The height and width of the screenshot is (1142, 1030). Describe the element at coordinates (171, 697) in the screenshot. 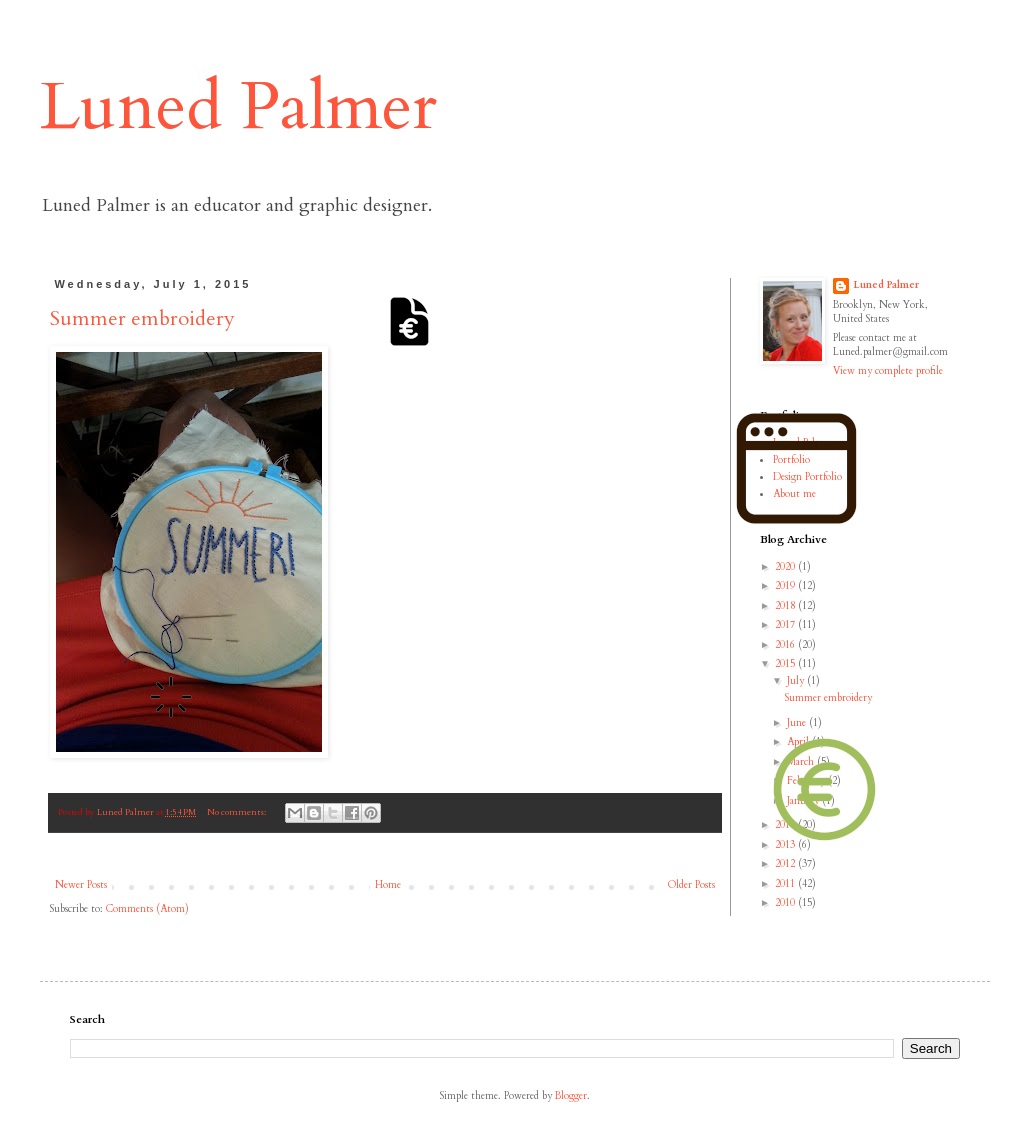

I see `loading content in progress` at that location.